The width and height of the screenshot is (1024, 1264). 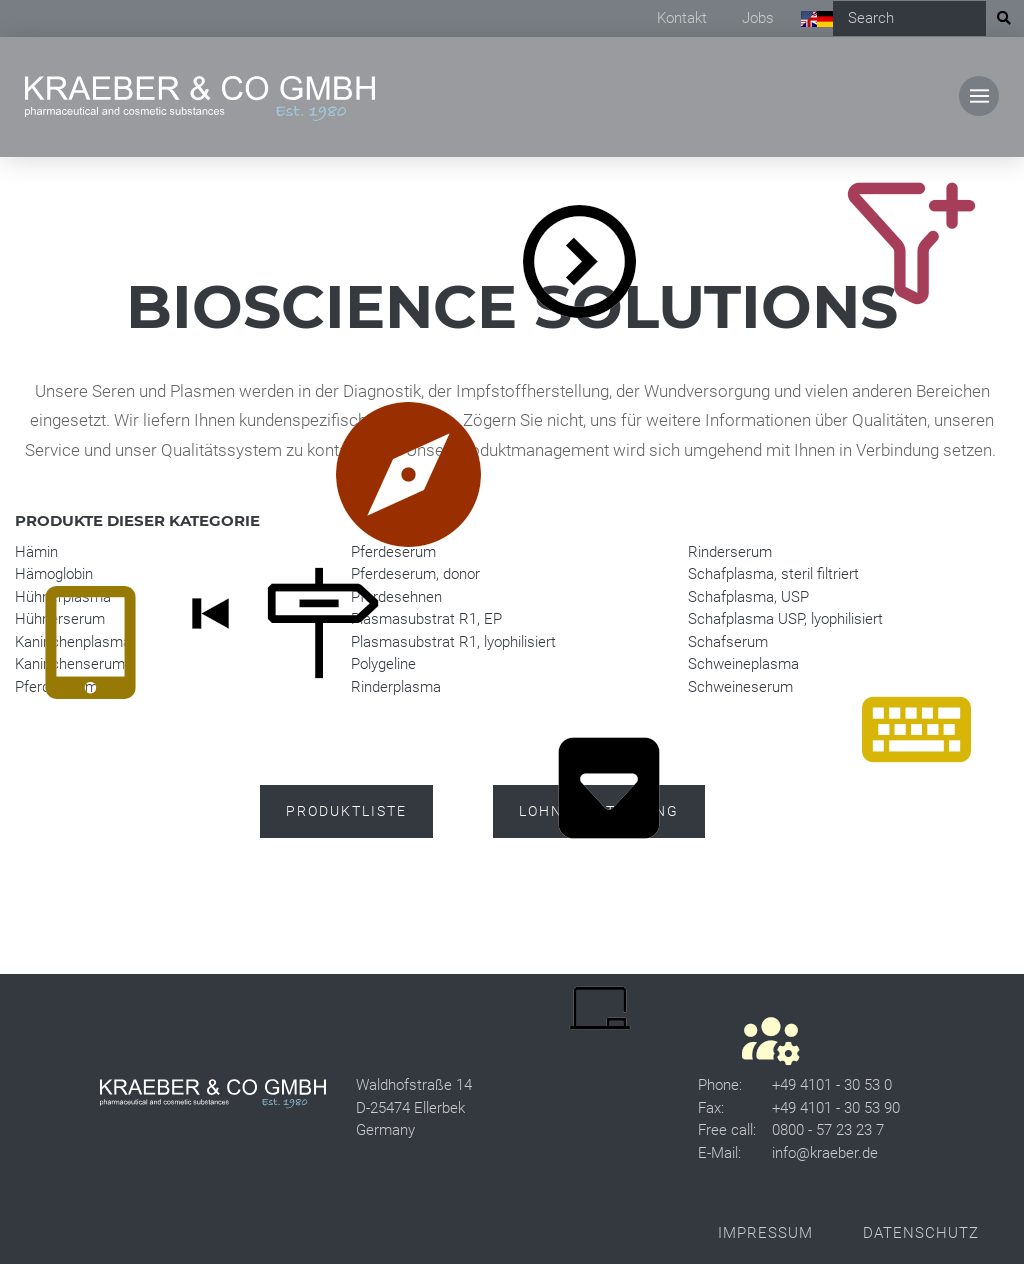 What do you see at coordinates (210, 613) in the screenshot?
I see `skip to previous track` at bounding box center [210, 613].